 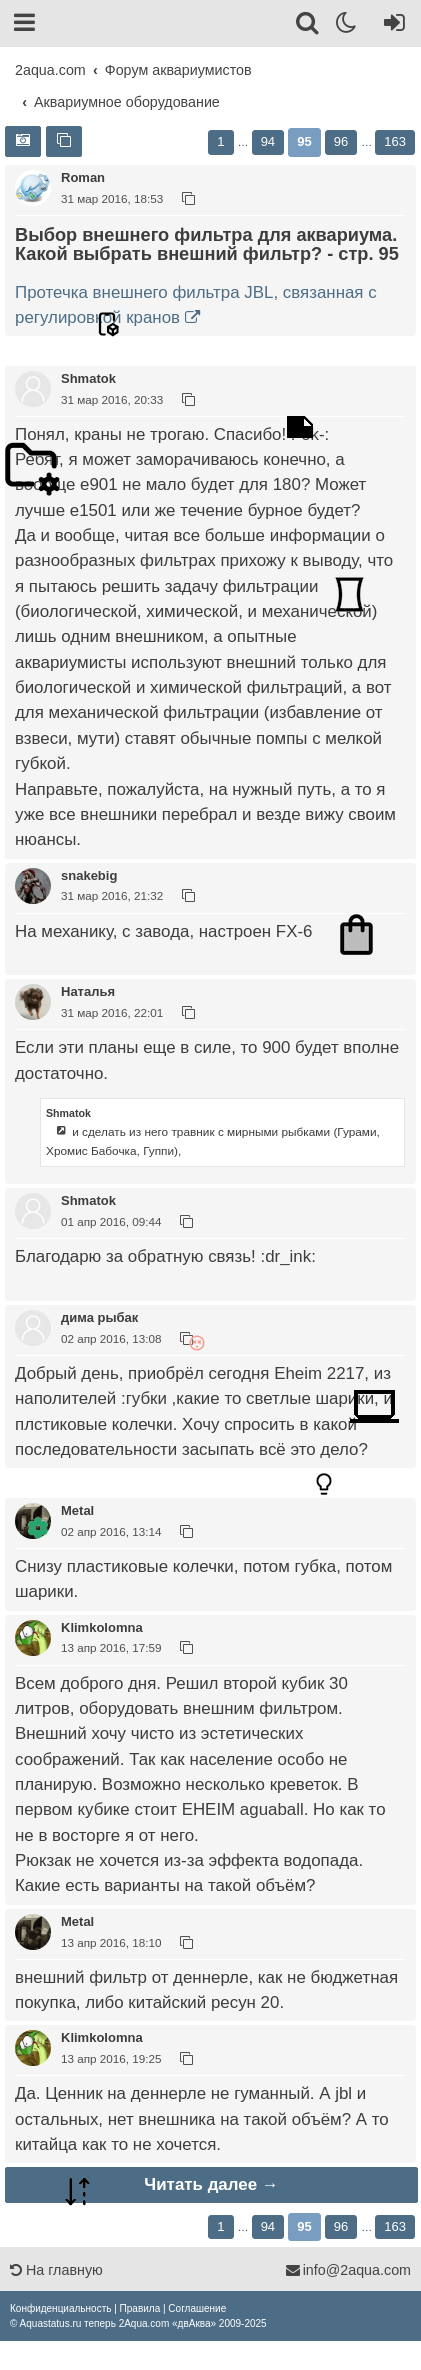 I want to click on create a new note, so click(x=300, y=427).